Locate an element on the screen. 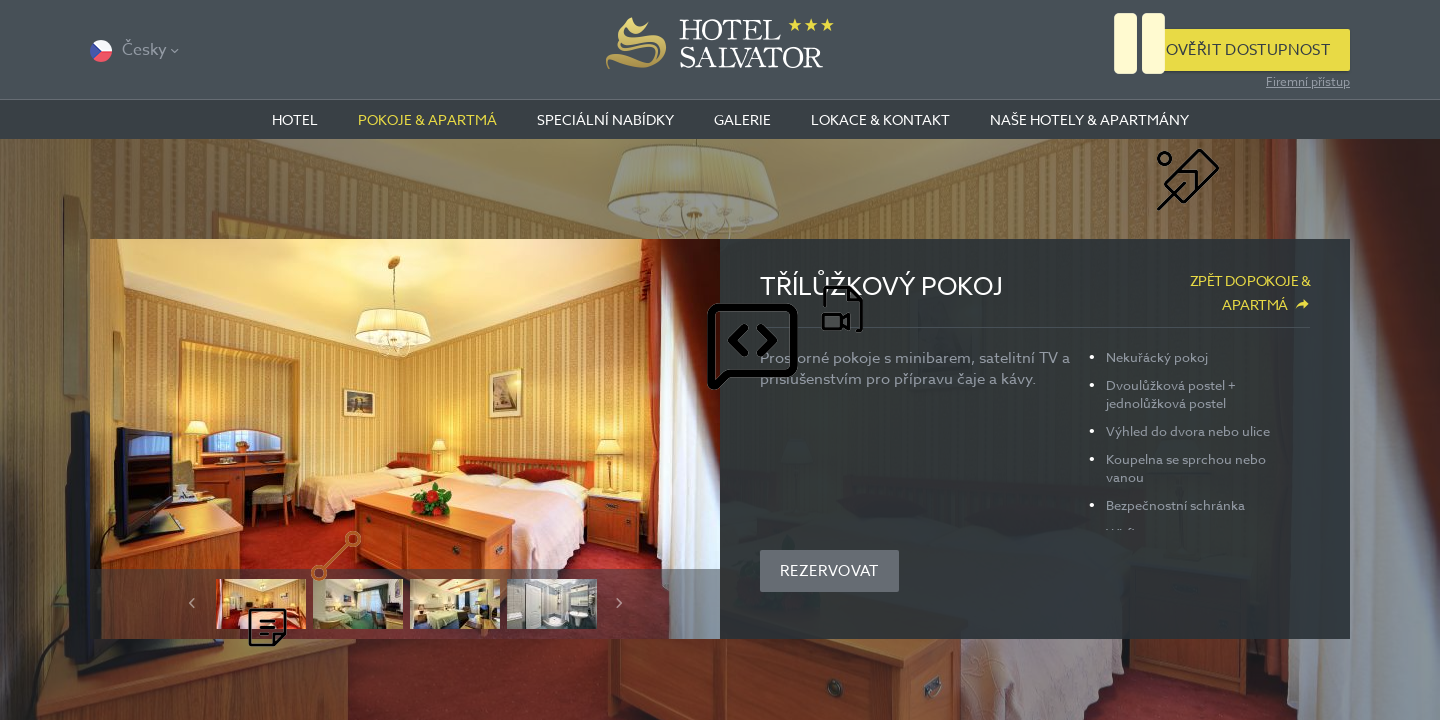 Image resolution: width=1440 pixels, height=720 pixels. access cricket sports scores or updates is located at coordinates (1184, 178).